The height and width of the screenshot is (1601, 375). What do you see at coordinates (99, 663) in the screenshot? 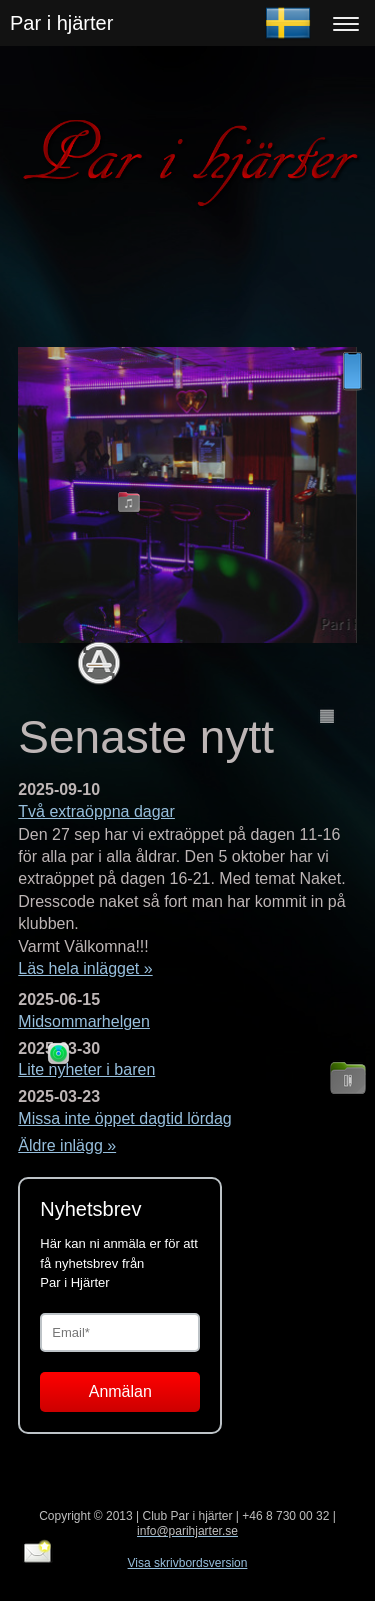
I see `open the software update application` at bounding box center [99, 663].